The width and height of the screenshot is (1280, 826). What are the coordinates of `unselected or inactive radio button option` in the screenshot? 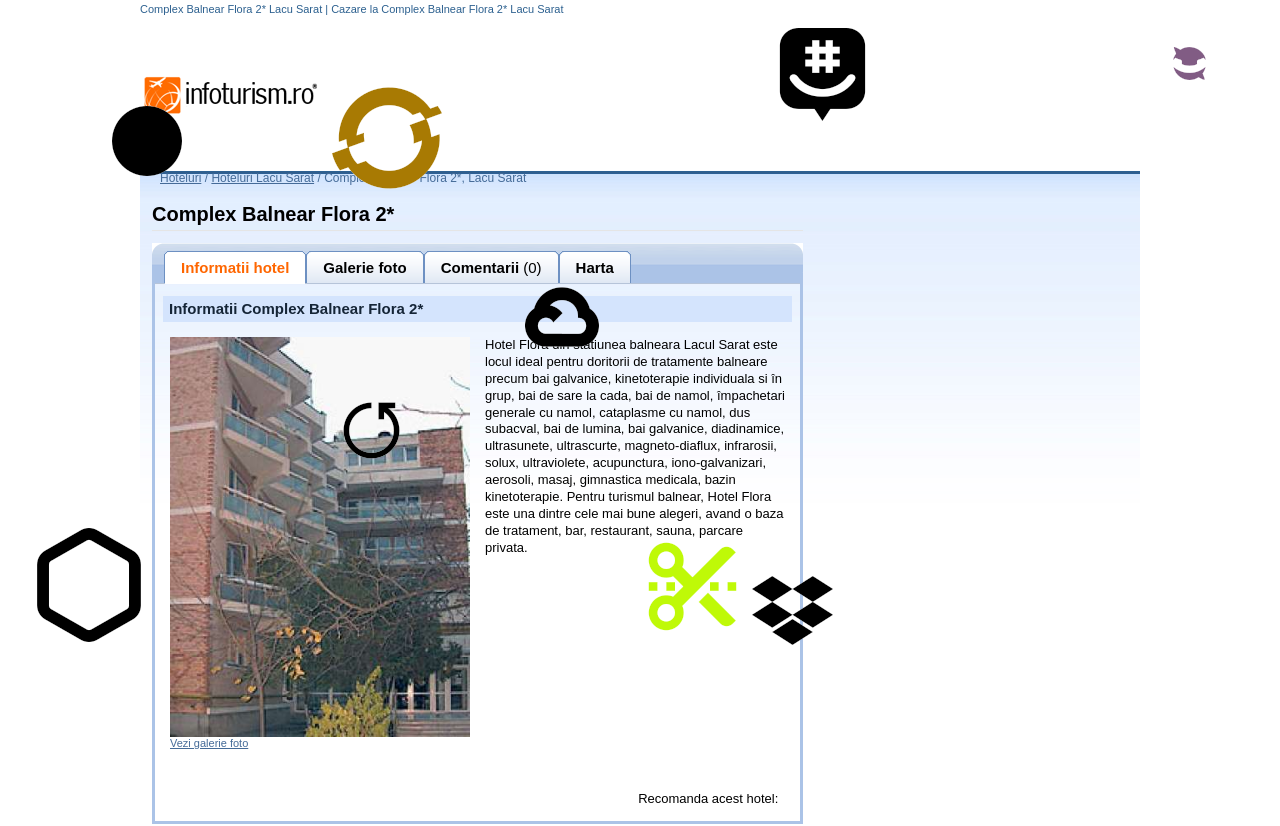 It's located at (147, 141).